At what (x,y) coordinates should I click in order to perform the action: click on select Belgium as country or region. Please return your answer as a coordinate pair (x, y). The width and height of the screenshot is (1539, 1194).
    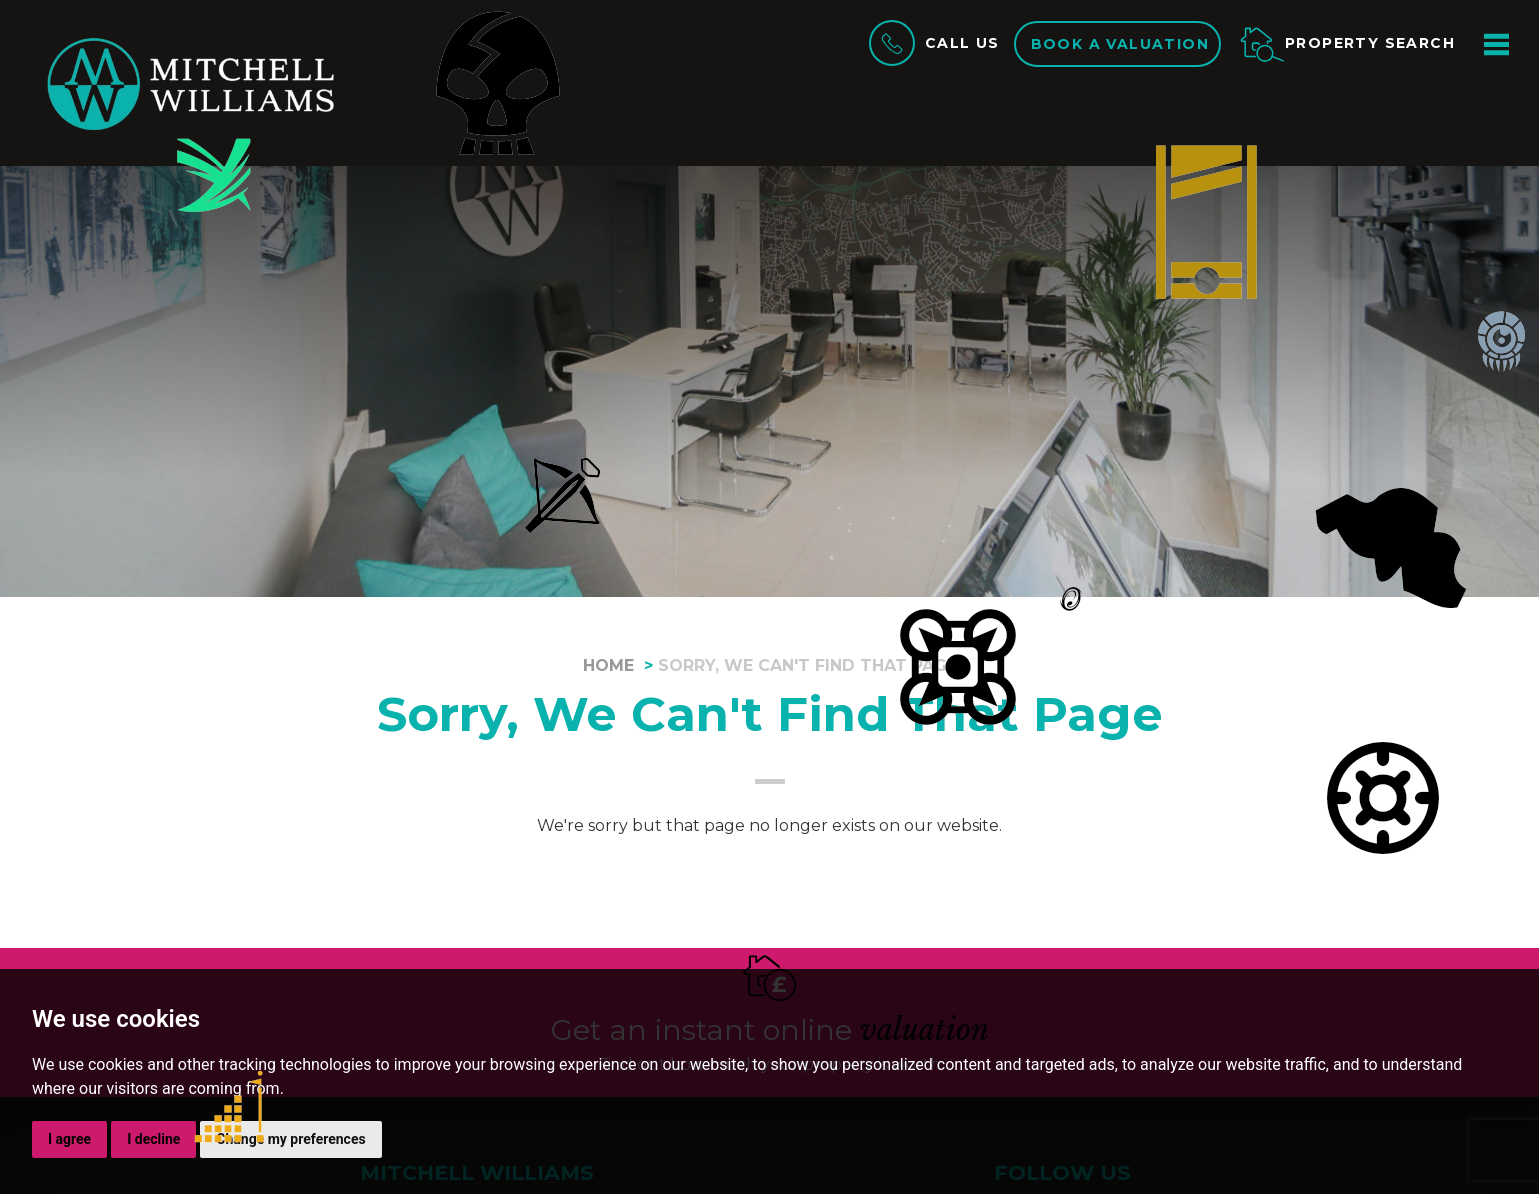
    Looking at the image, I should click on (1391, 548).